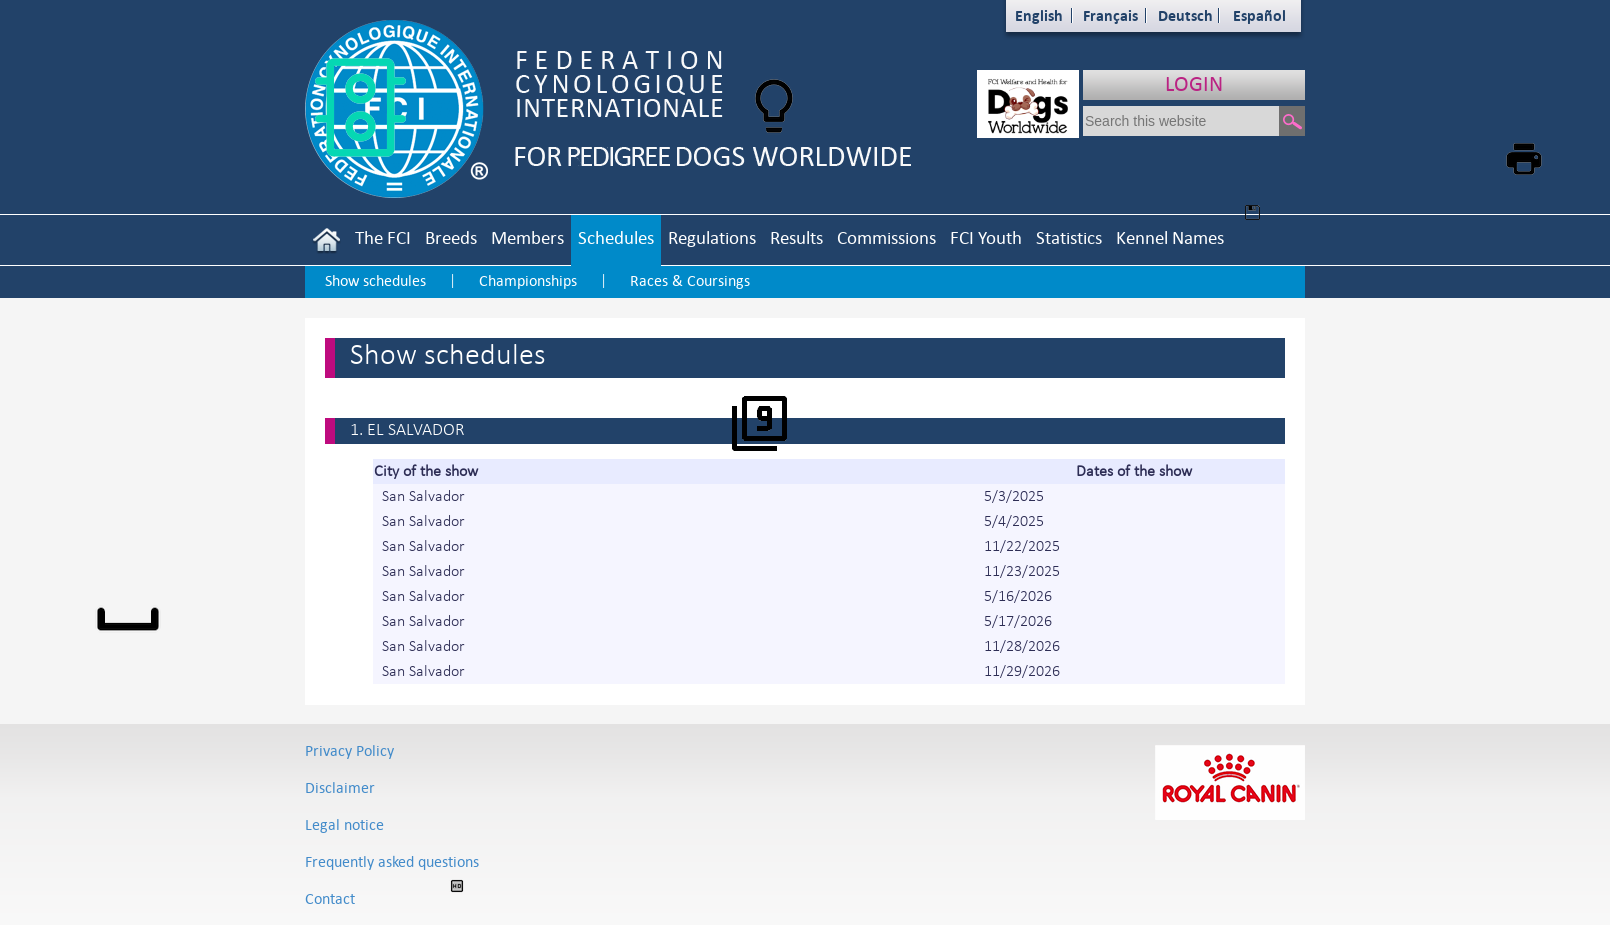  What do you see at coordinates (360, 107) in the screenshot?
I see `view traffic conditions` at bounding box center [360, 107].